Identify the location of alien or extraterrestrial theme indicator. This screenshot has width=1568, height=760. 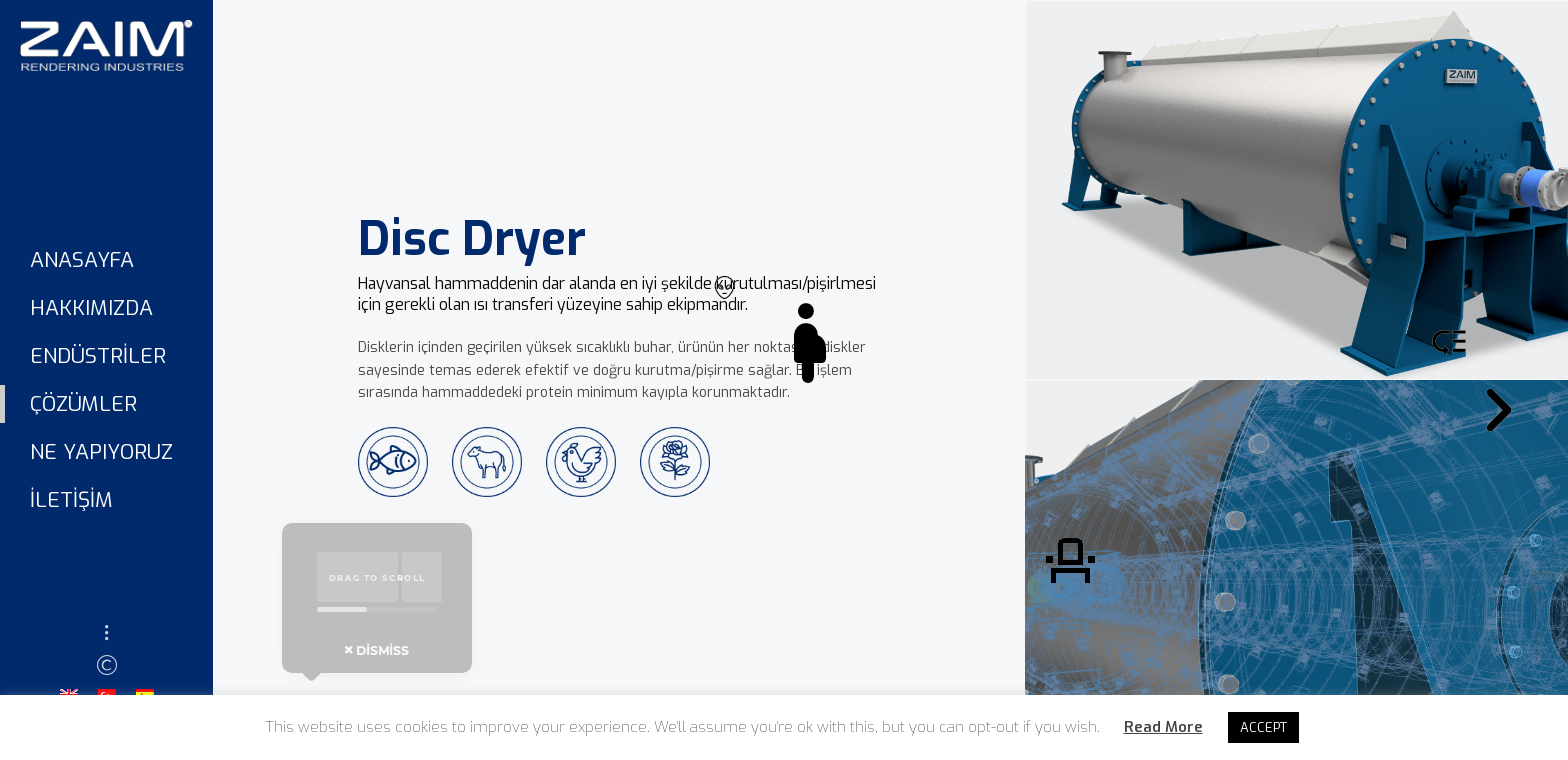
(724, 287).